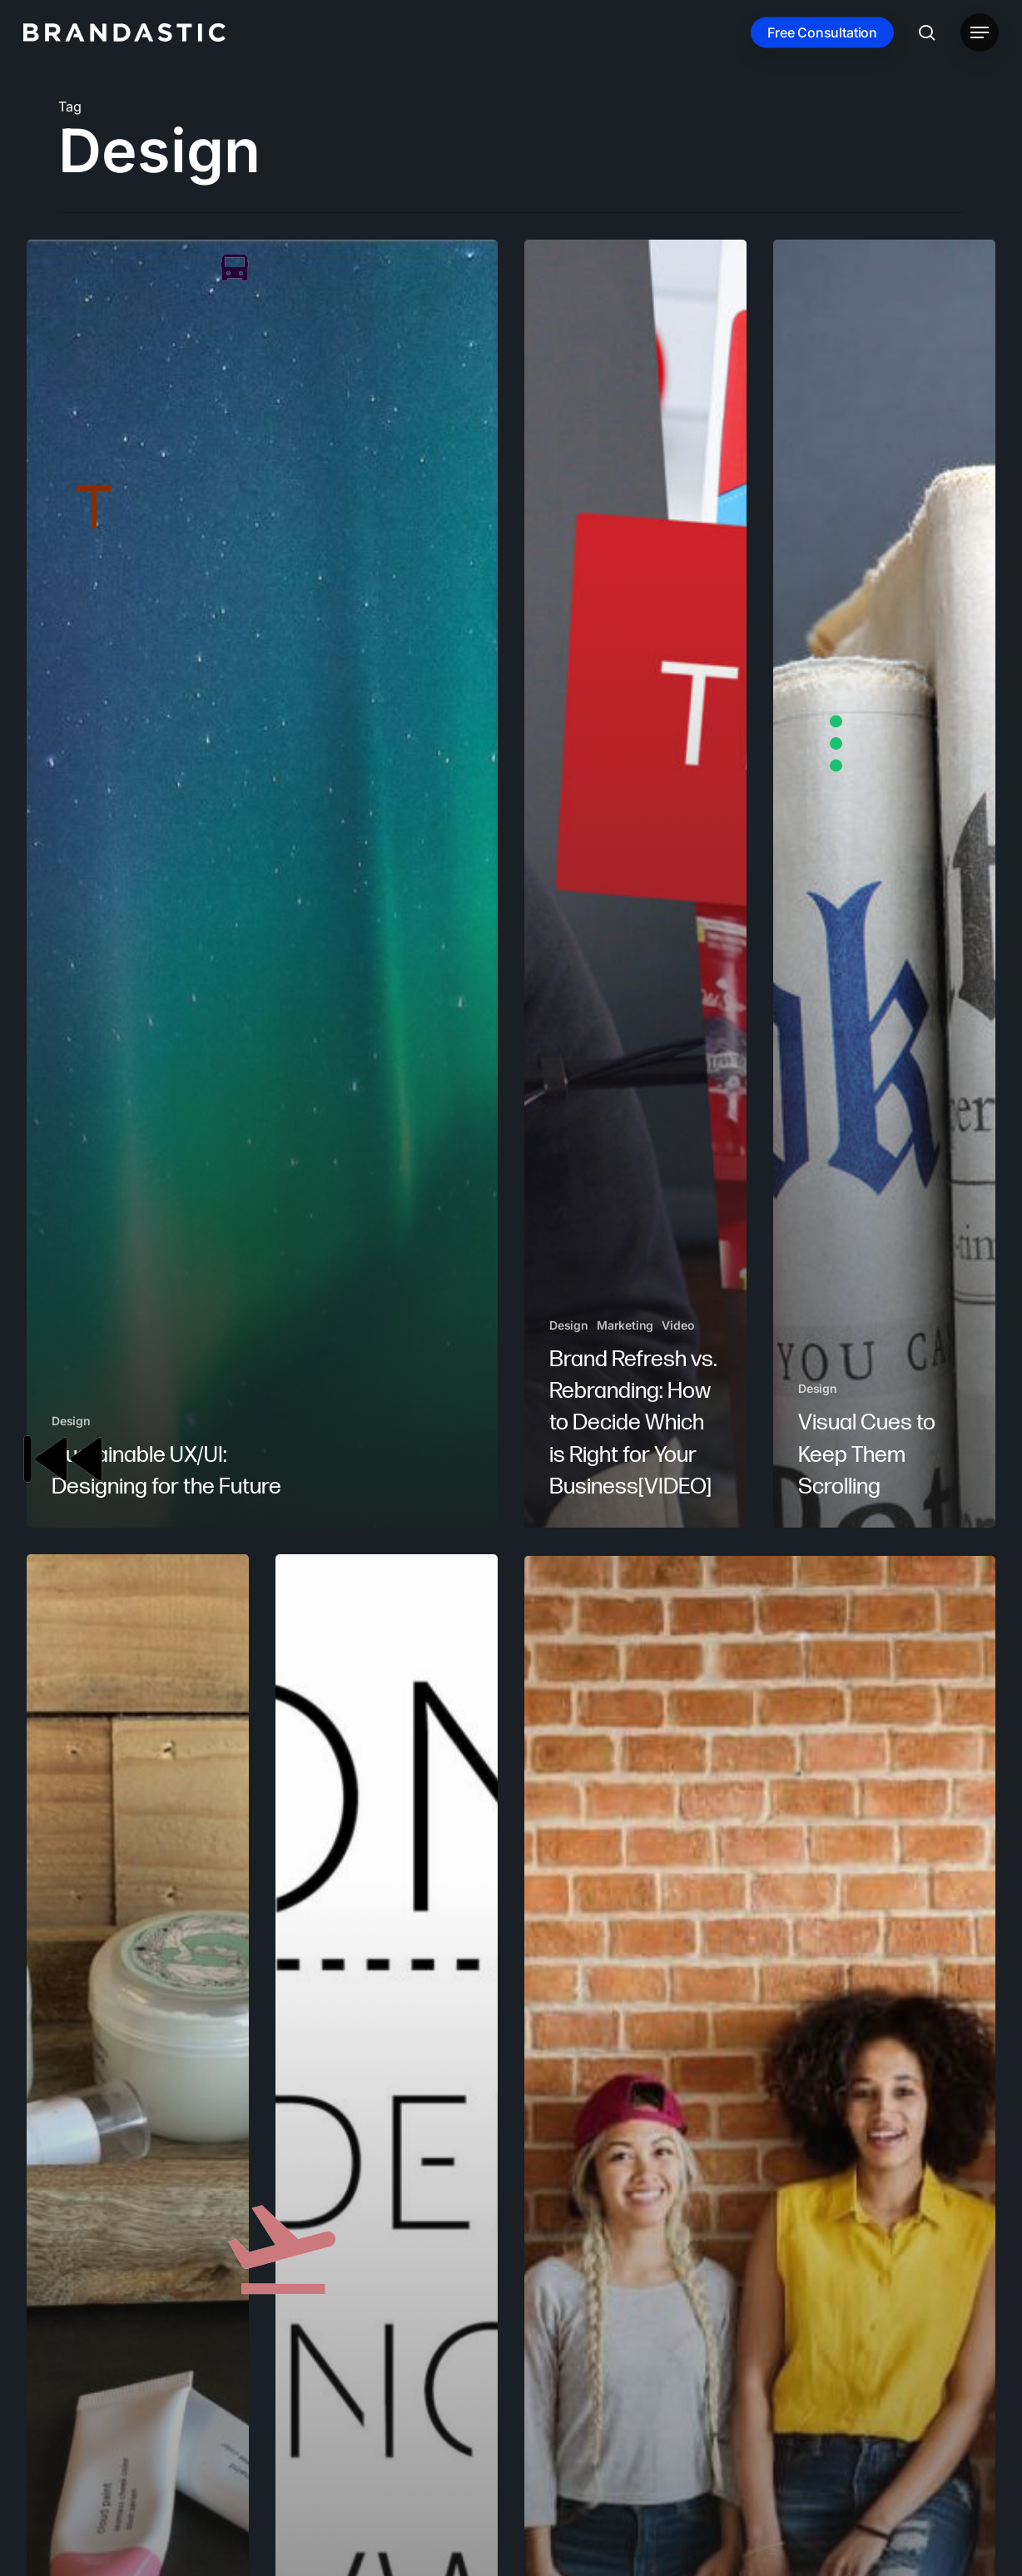 This screenshot has width=1022, height=2576. I want to click on open more options menu, so click(836, 743).